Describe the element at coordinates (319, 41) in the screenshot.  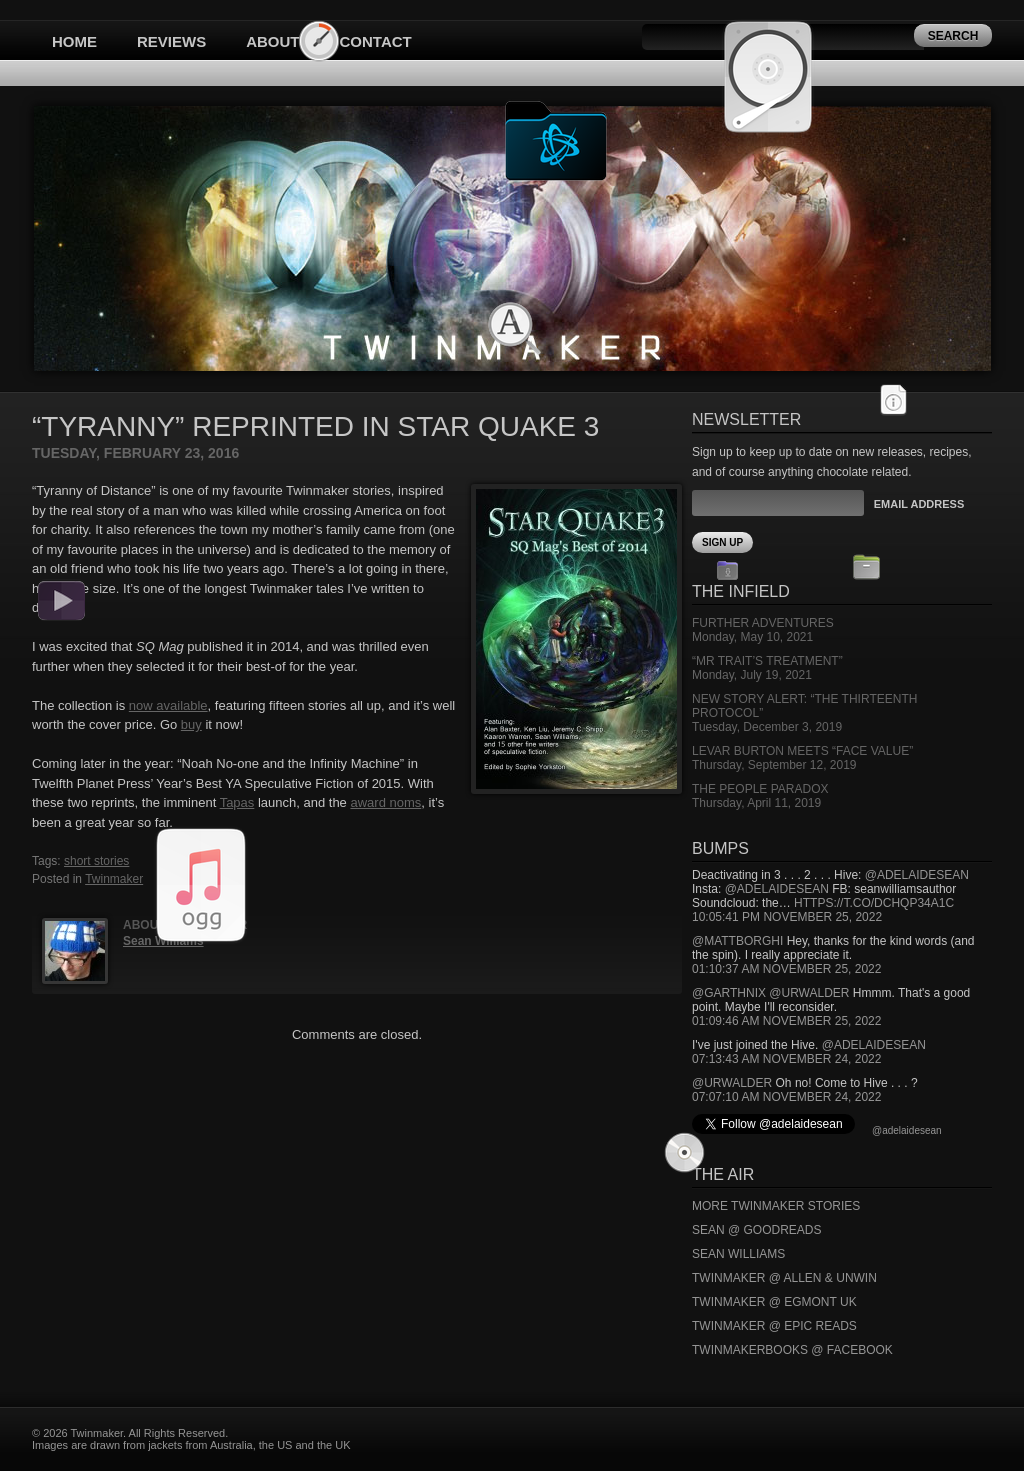
I see `open sysprof system profiler application` at that location.